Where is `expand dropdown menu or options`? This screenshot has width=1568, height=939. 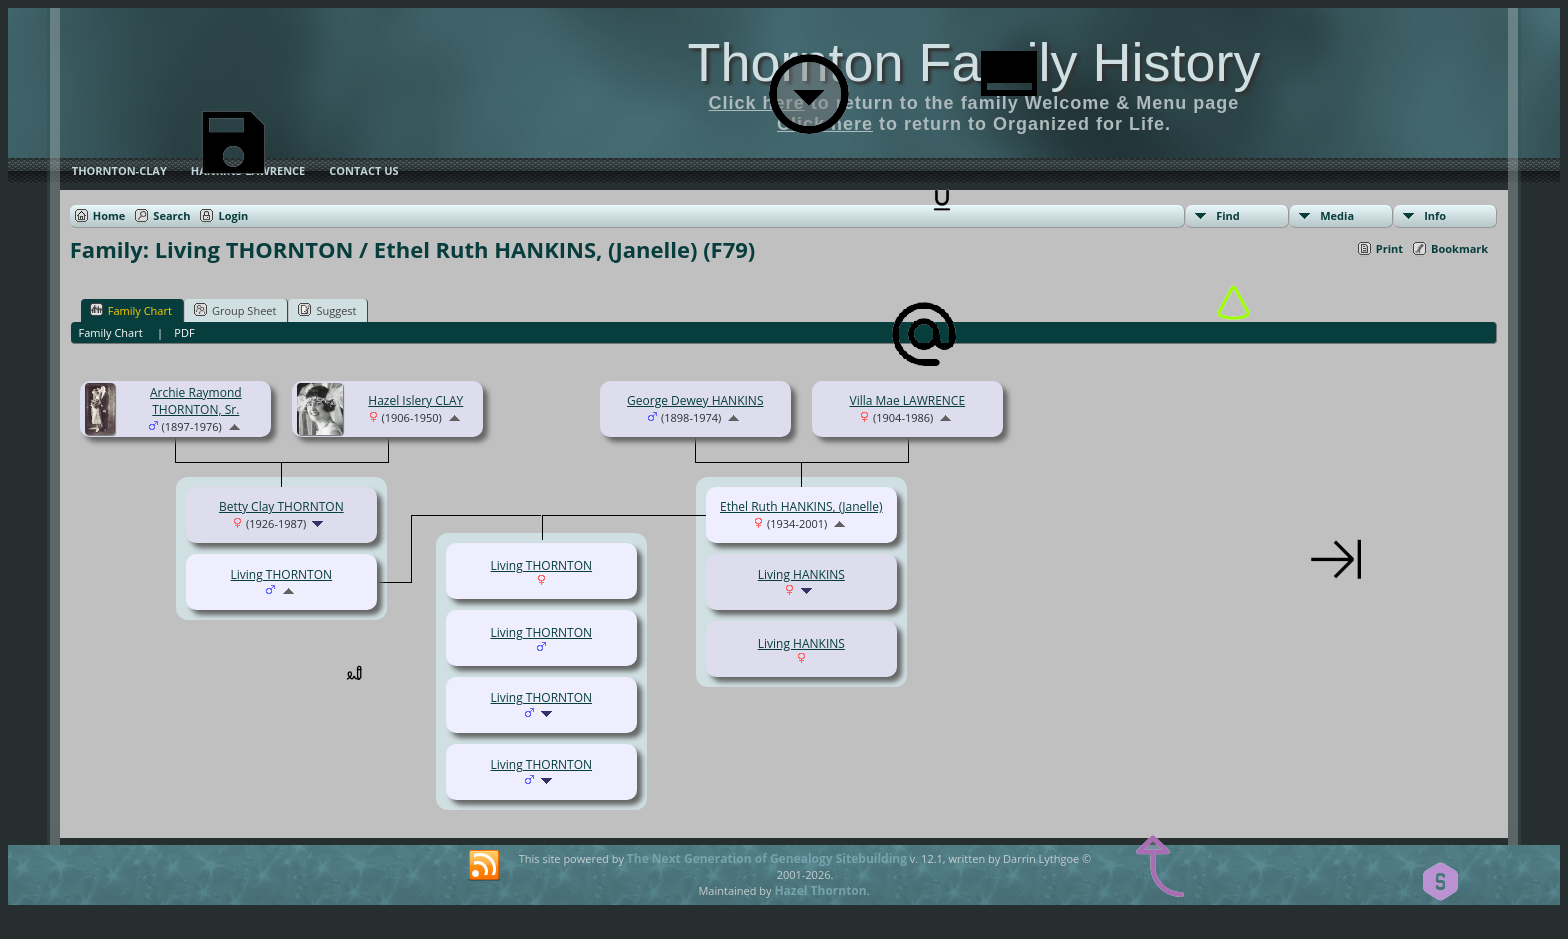 expand dropdown menu or options is located at coordinates (809, 94).